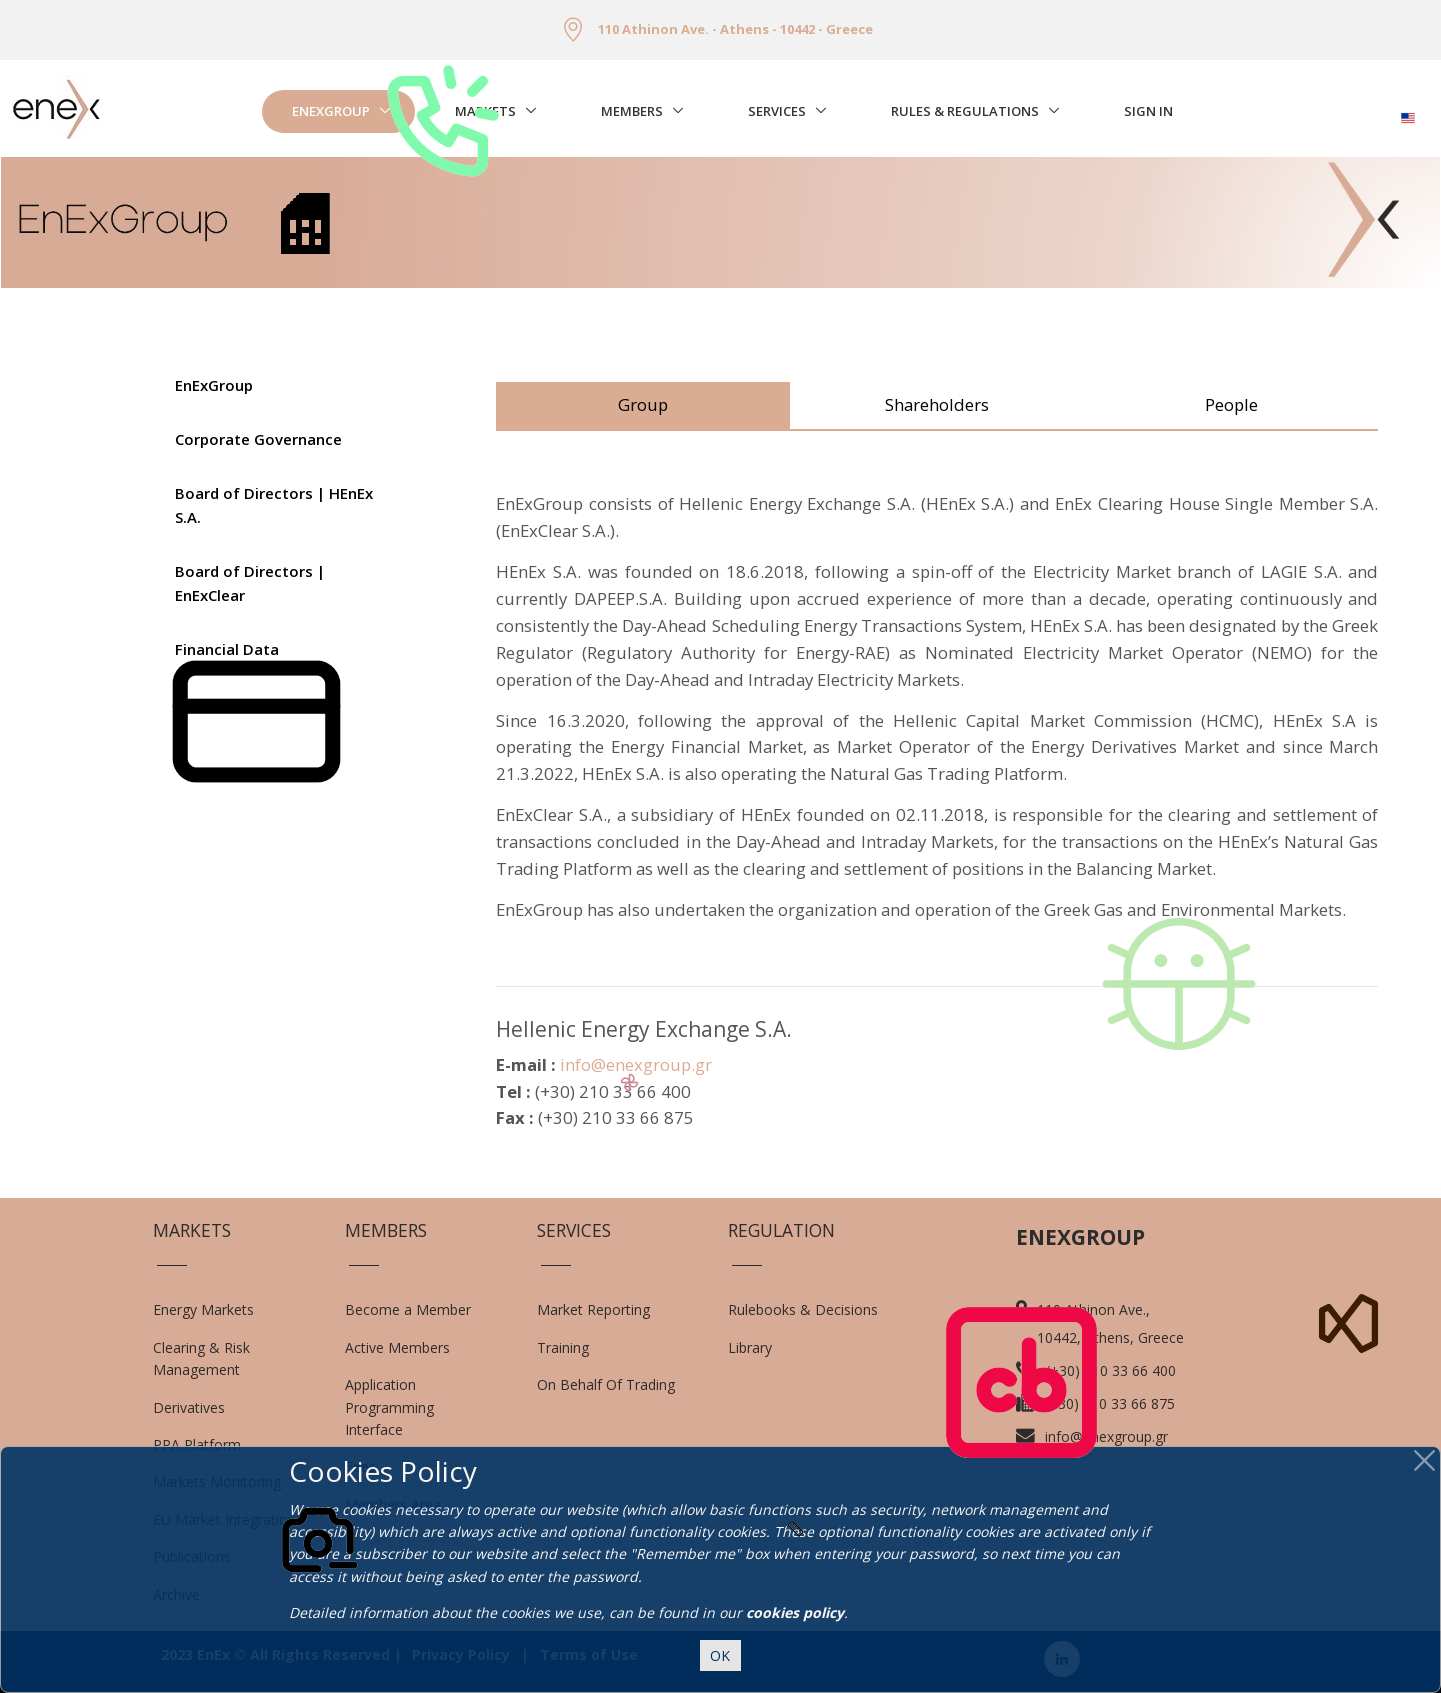  I want to click on visit crunchbase company profile, so click(1021, 1382).